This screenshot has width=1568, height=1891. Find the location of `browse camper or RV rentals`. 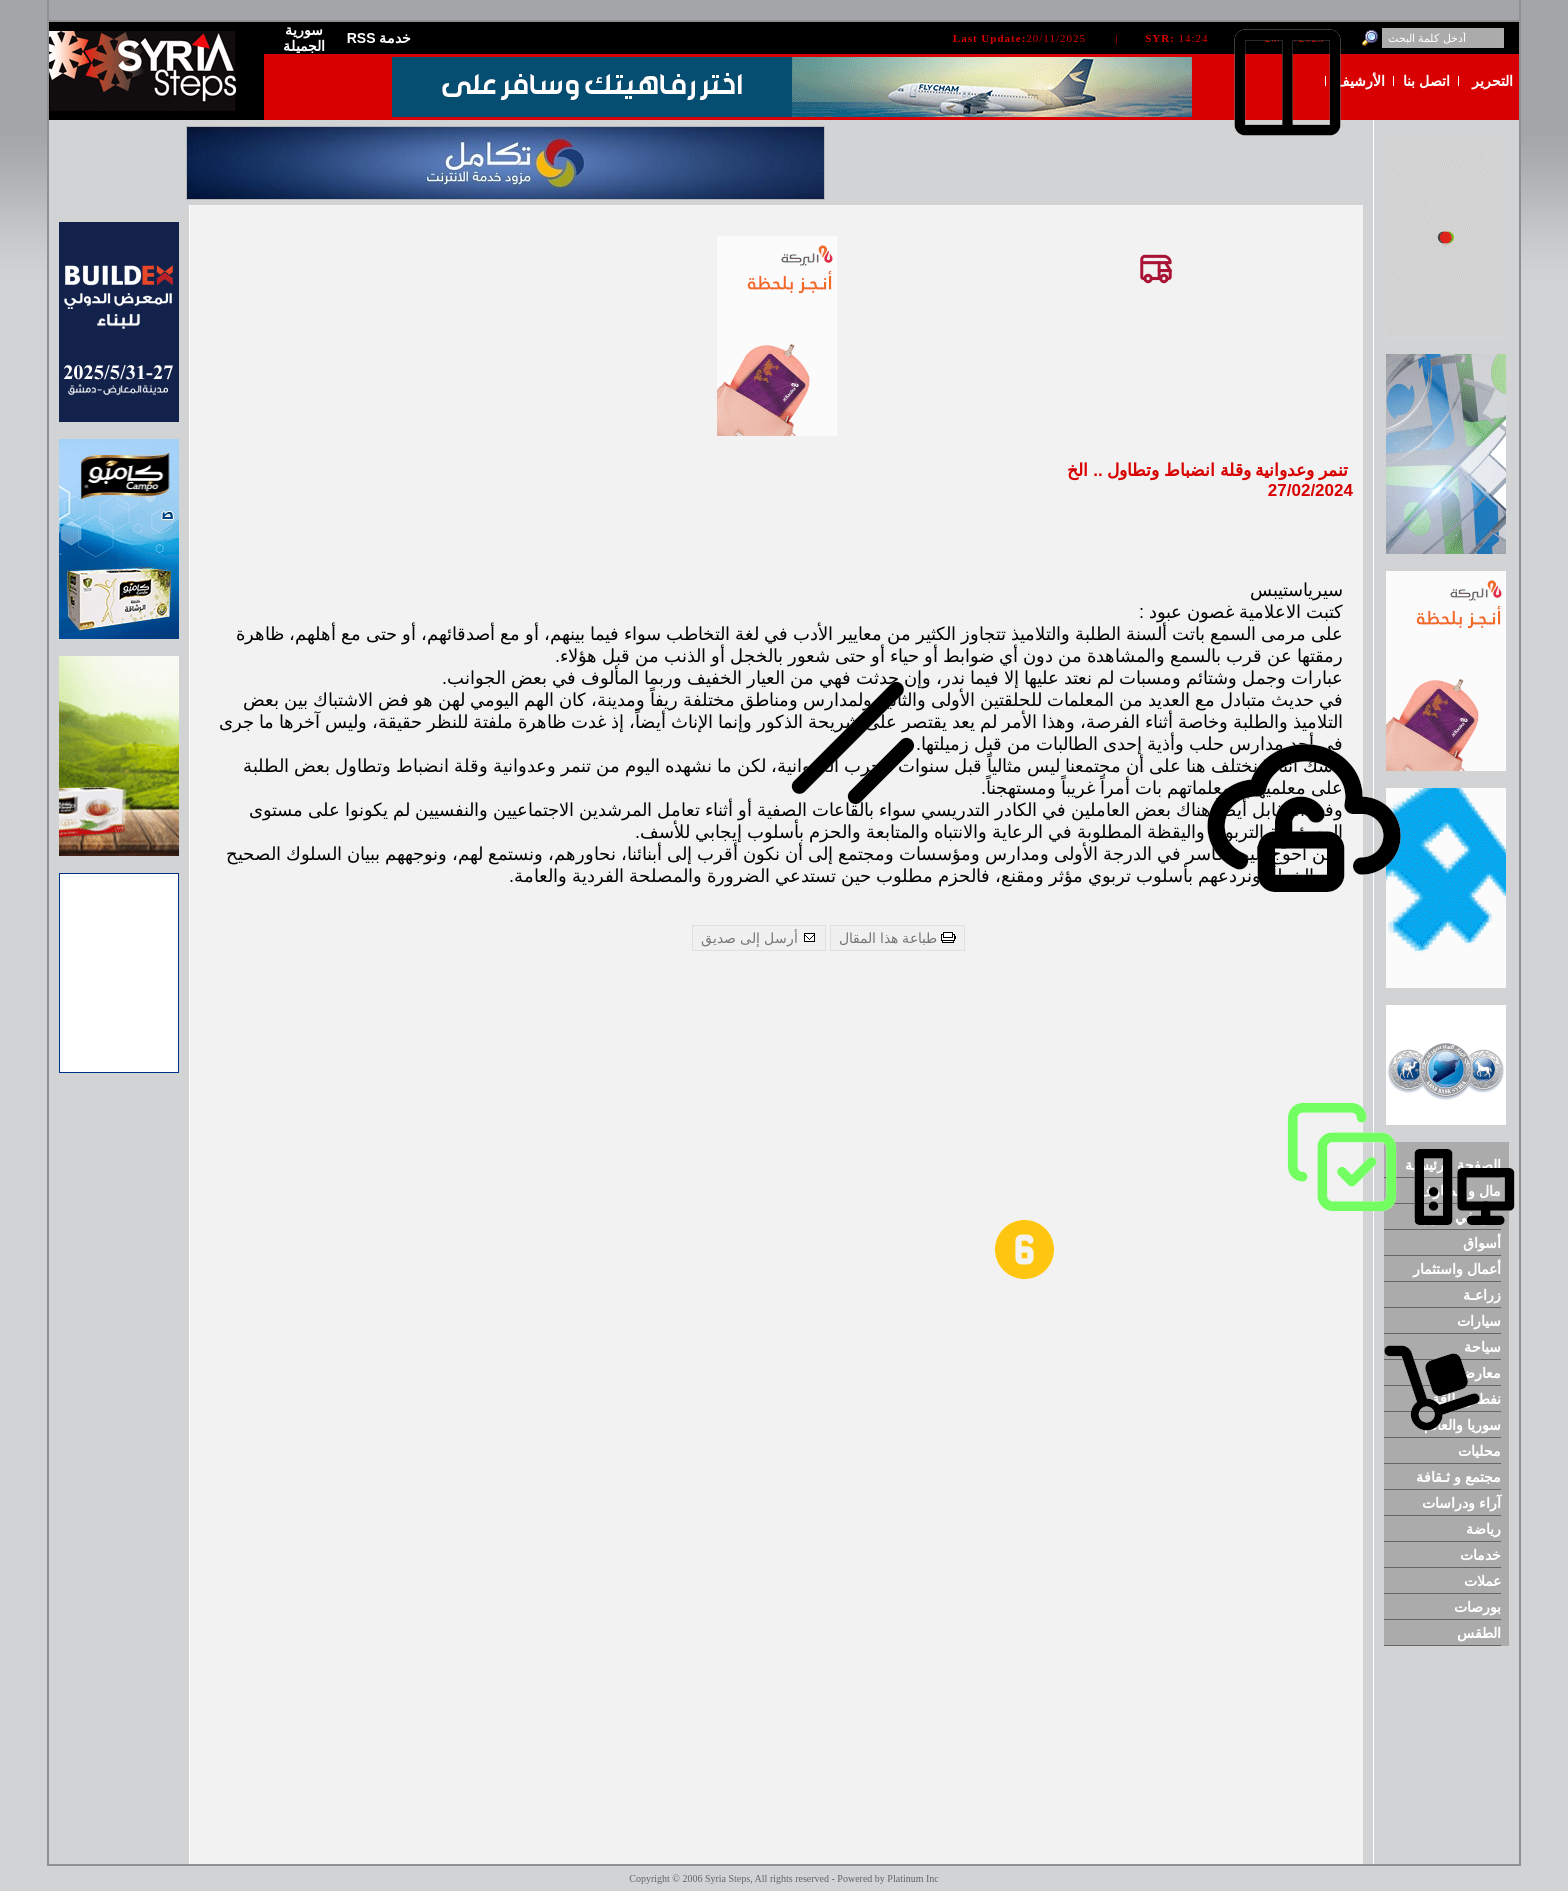

browse camper or RV rentals is located at coordinates (1156, 269).